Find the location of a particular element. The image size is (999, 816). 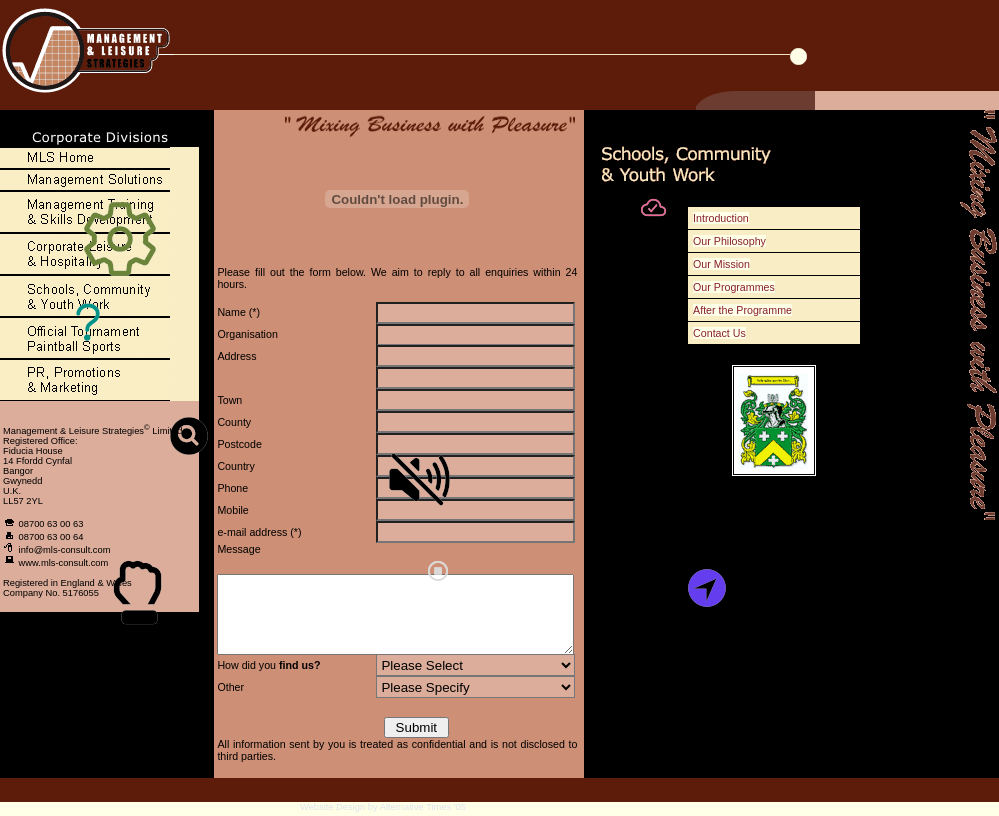

mute or unmute audio is located at coordinates (419, 479).